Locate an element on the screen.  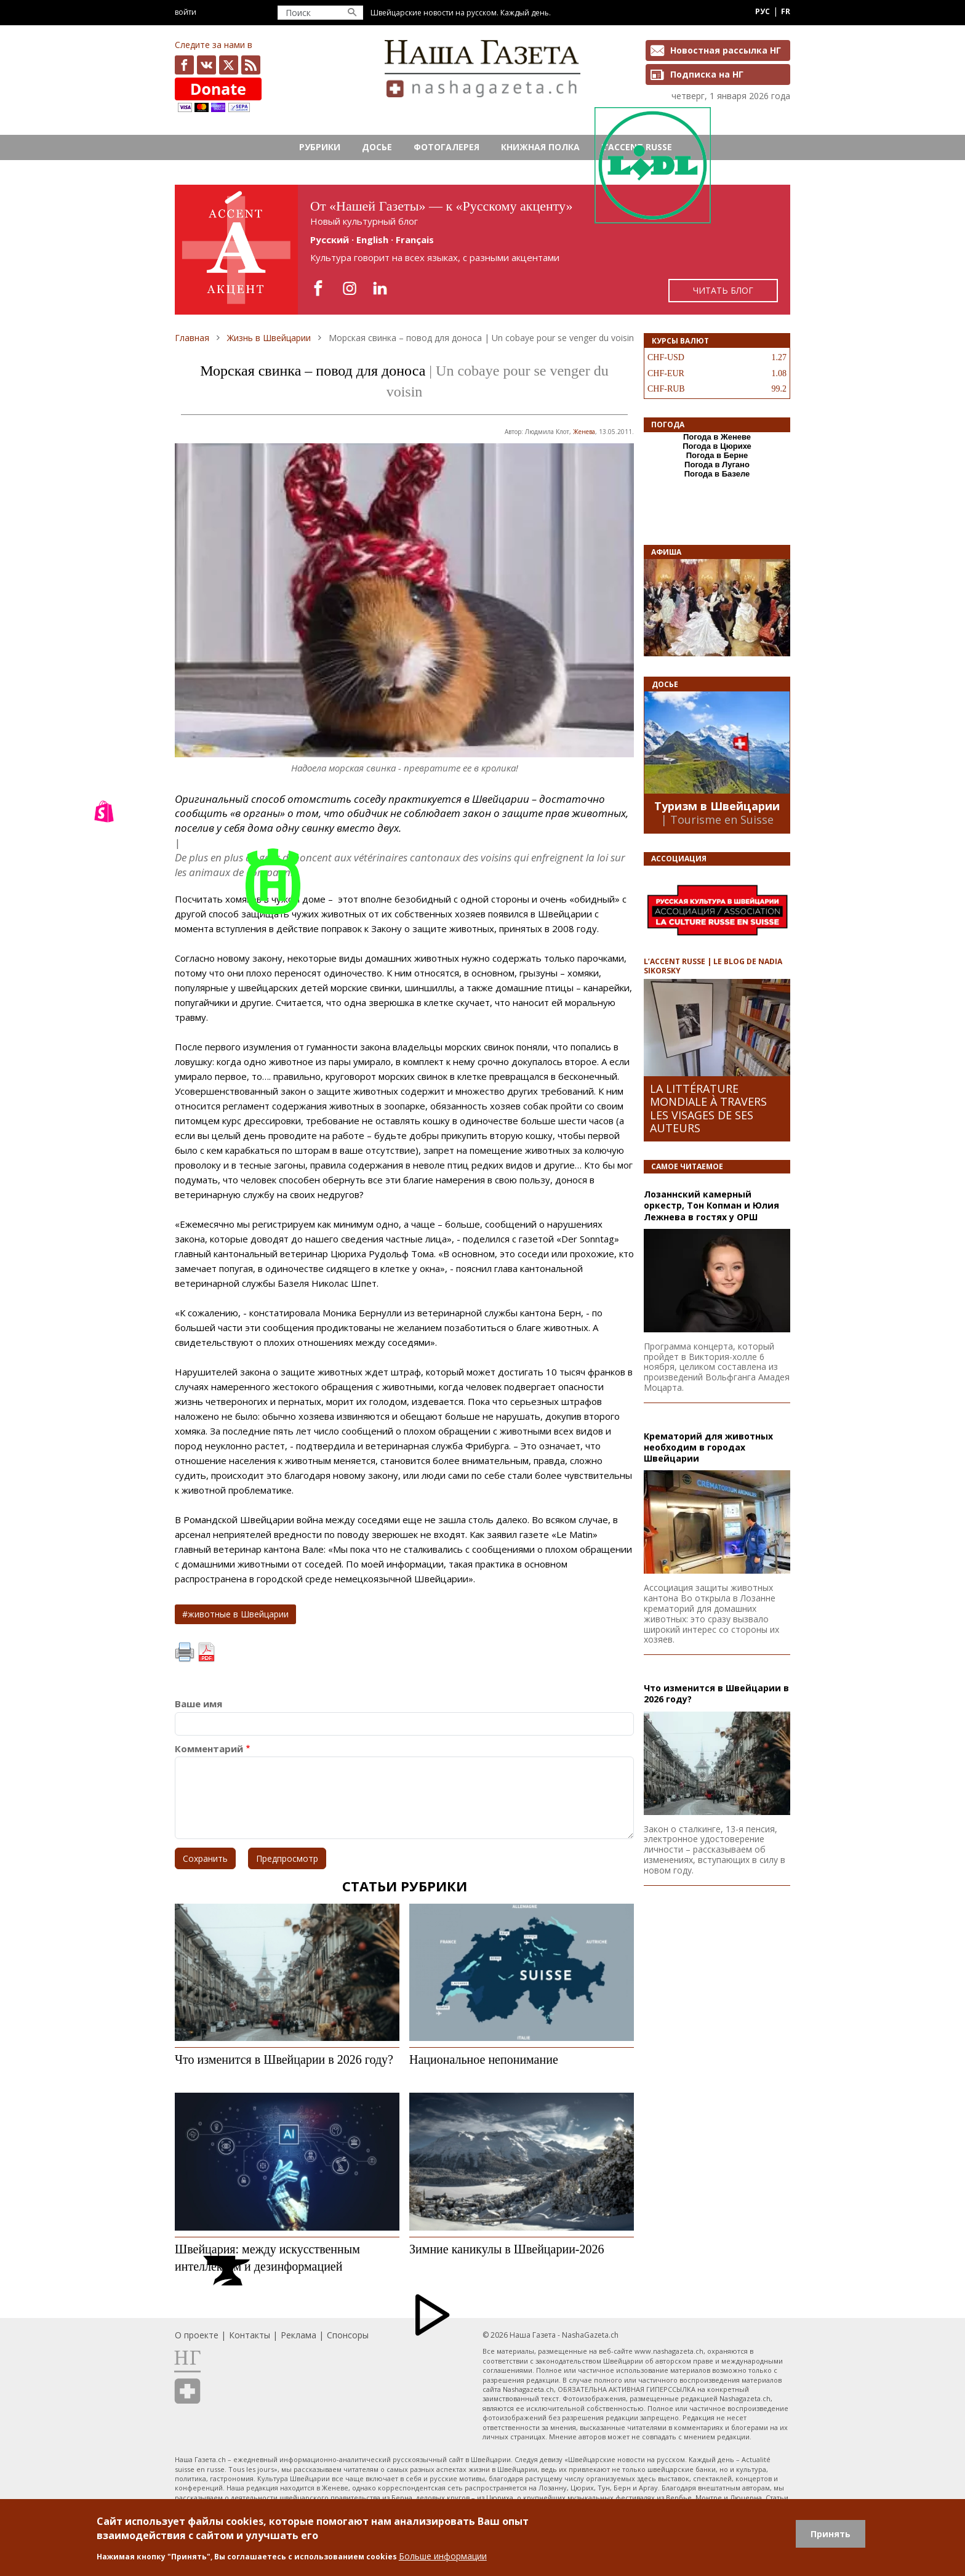
open the Lidl shopping app is located at coordinates (652, 165).